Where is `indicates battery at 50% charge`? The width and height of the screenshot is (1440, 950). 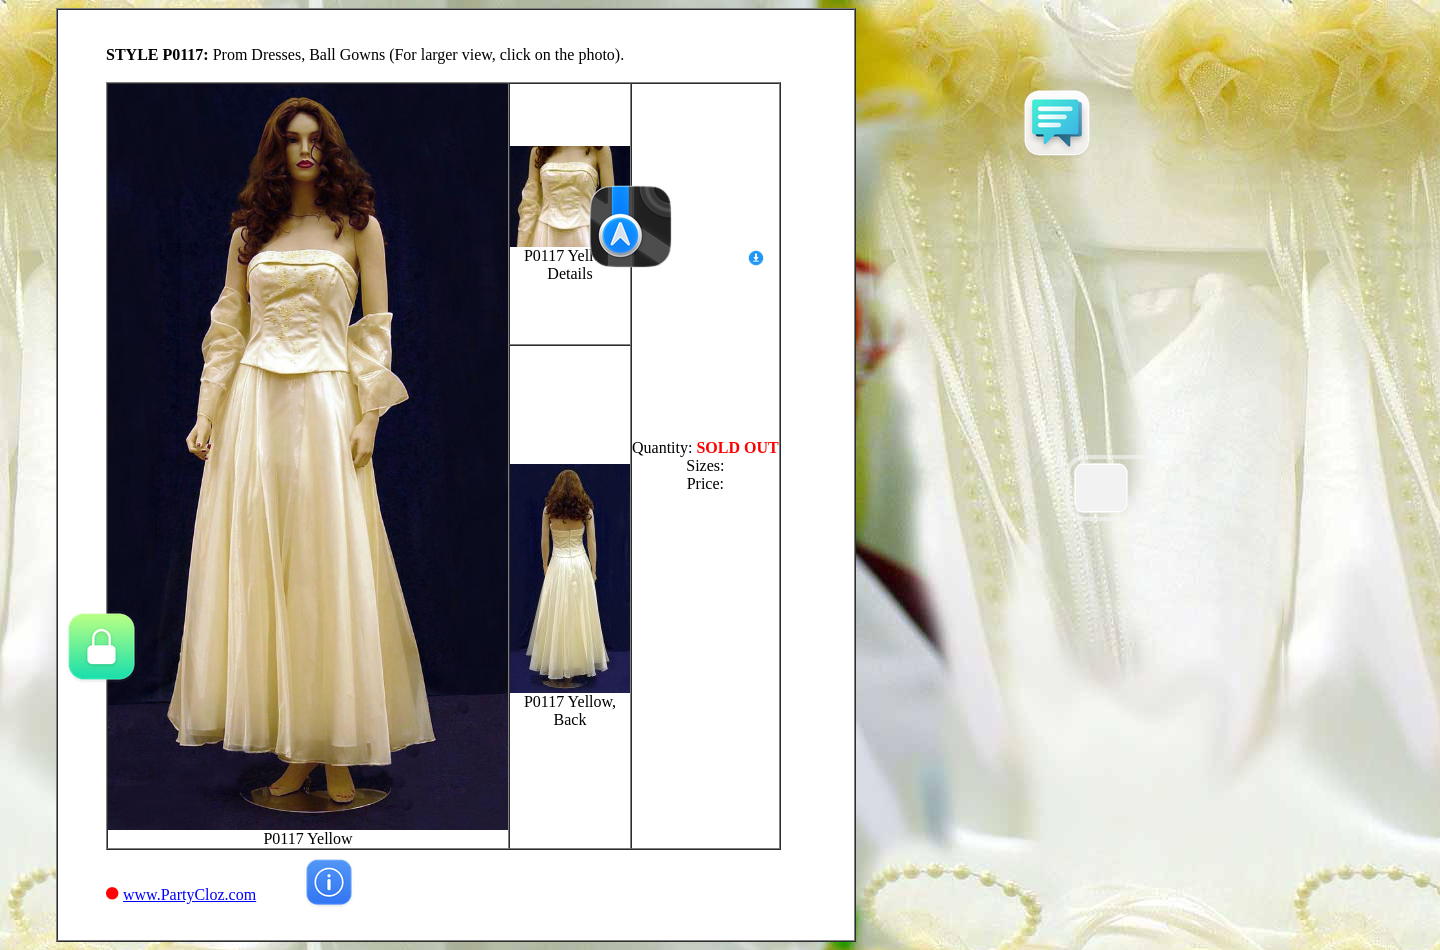
indicates battery at 50% charge is located at coordinates (1132, 488).